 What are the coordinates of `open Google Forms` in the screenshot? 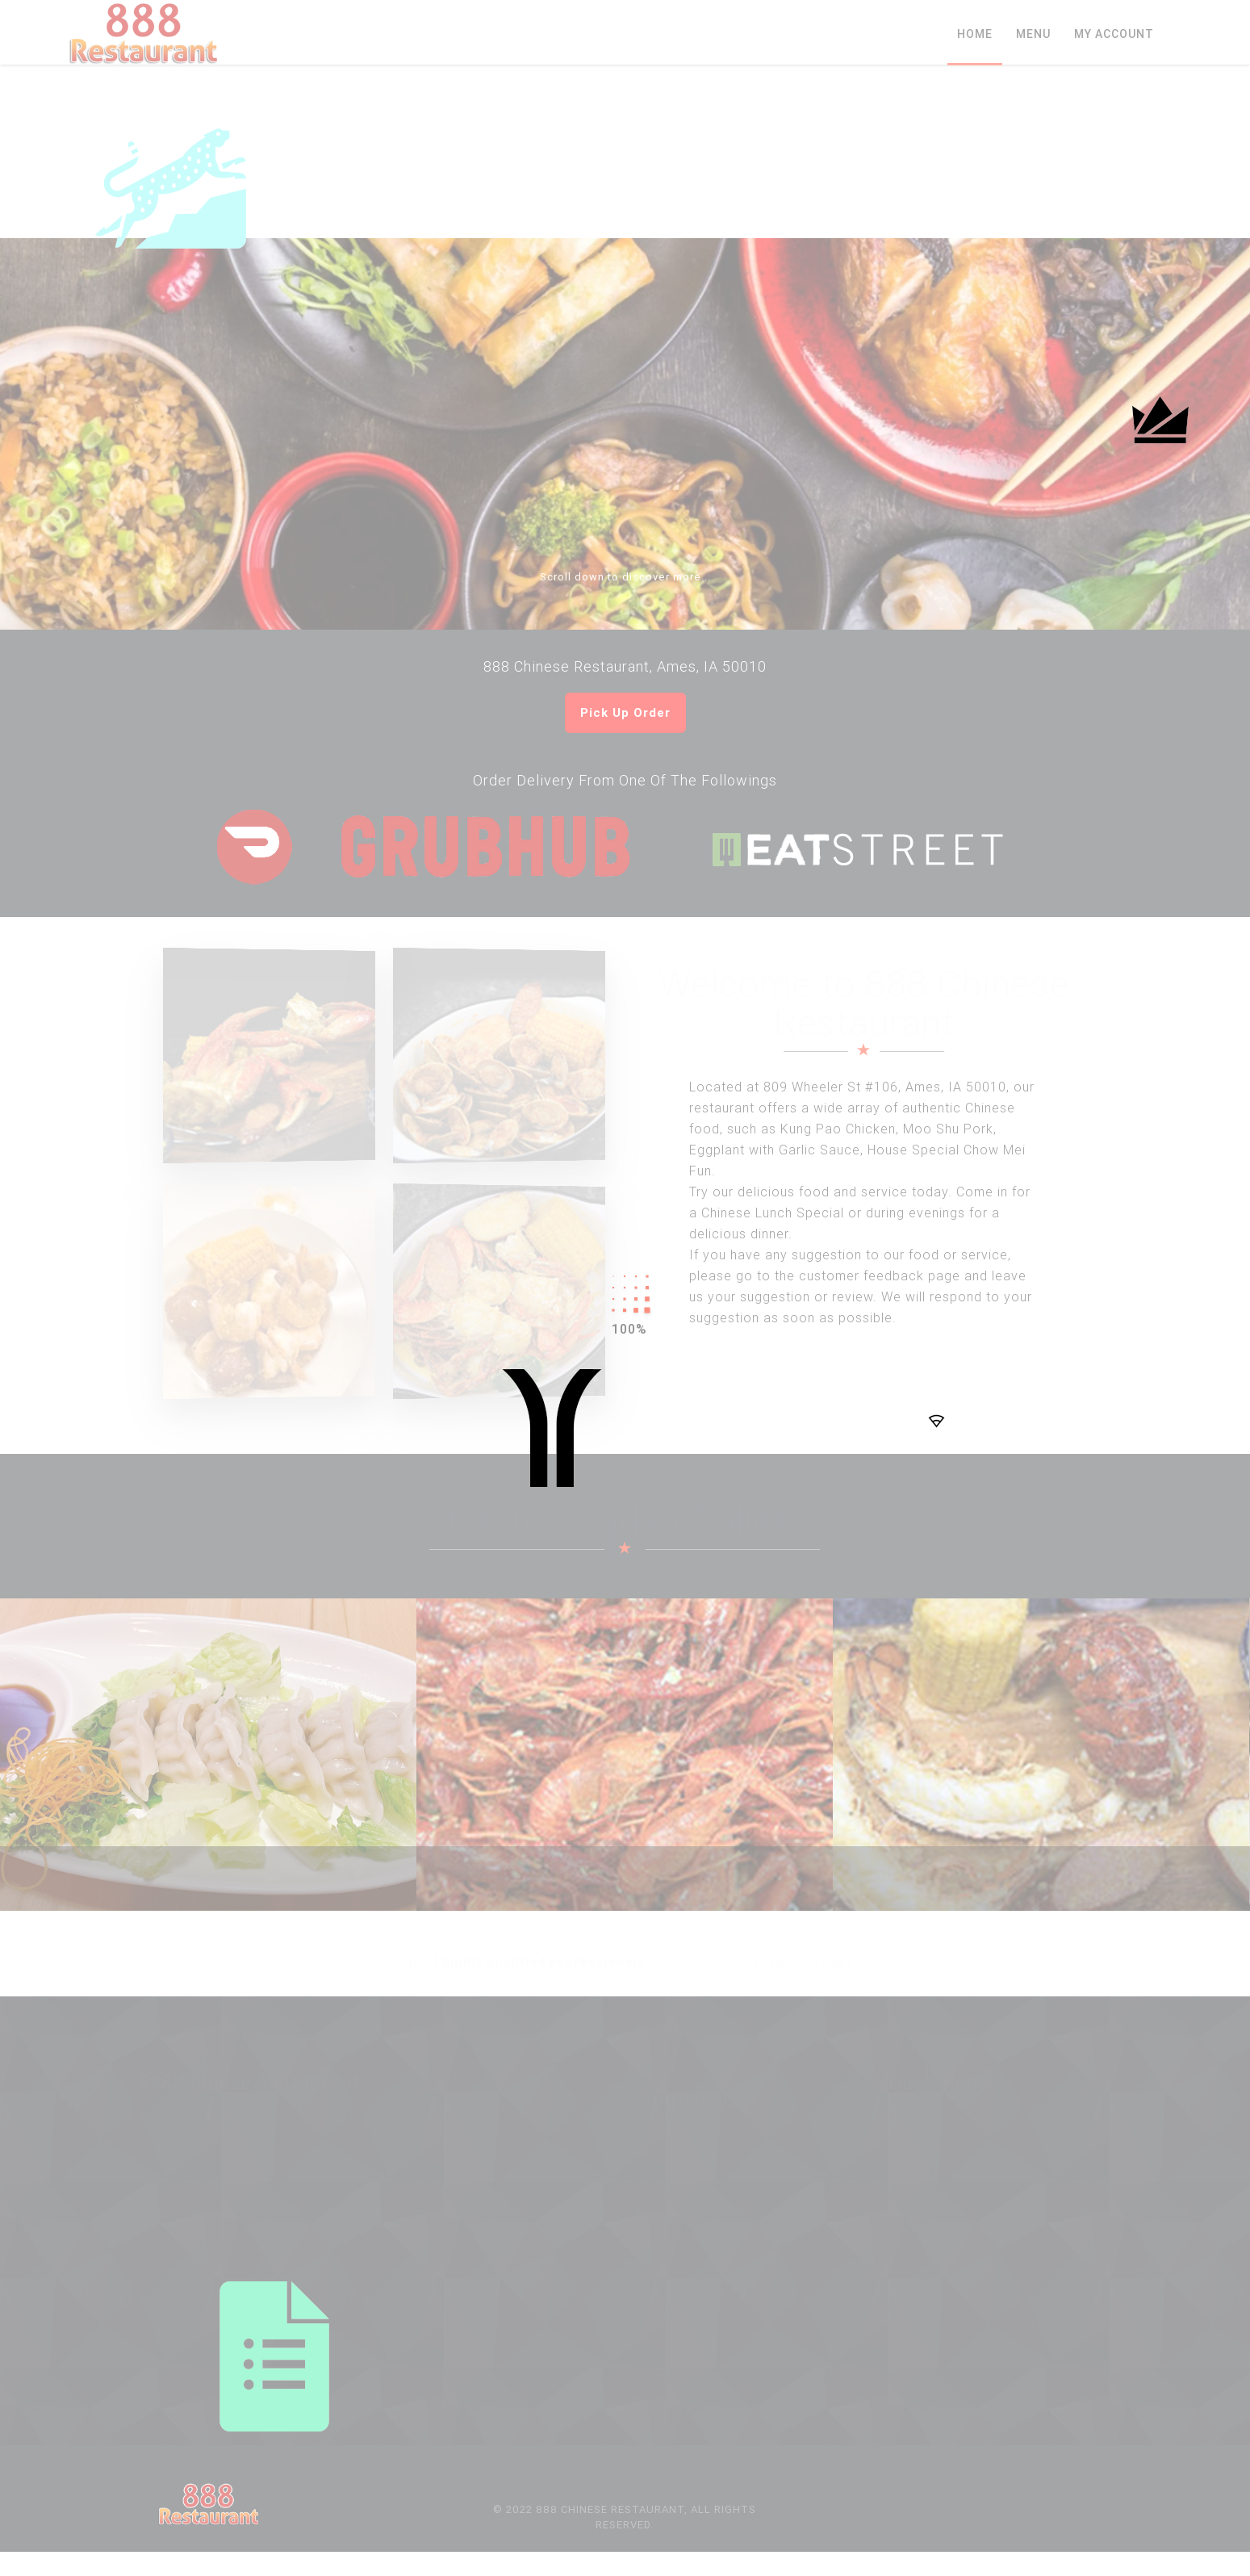 It's located at (274, 2356).